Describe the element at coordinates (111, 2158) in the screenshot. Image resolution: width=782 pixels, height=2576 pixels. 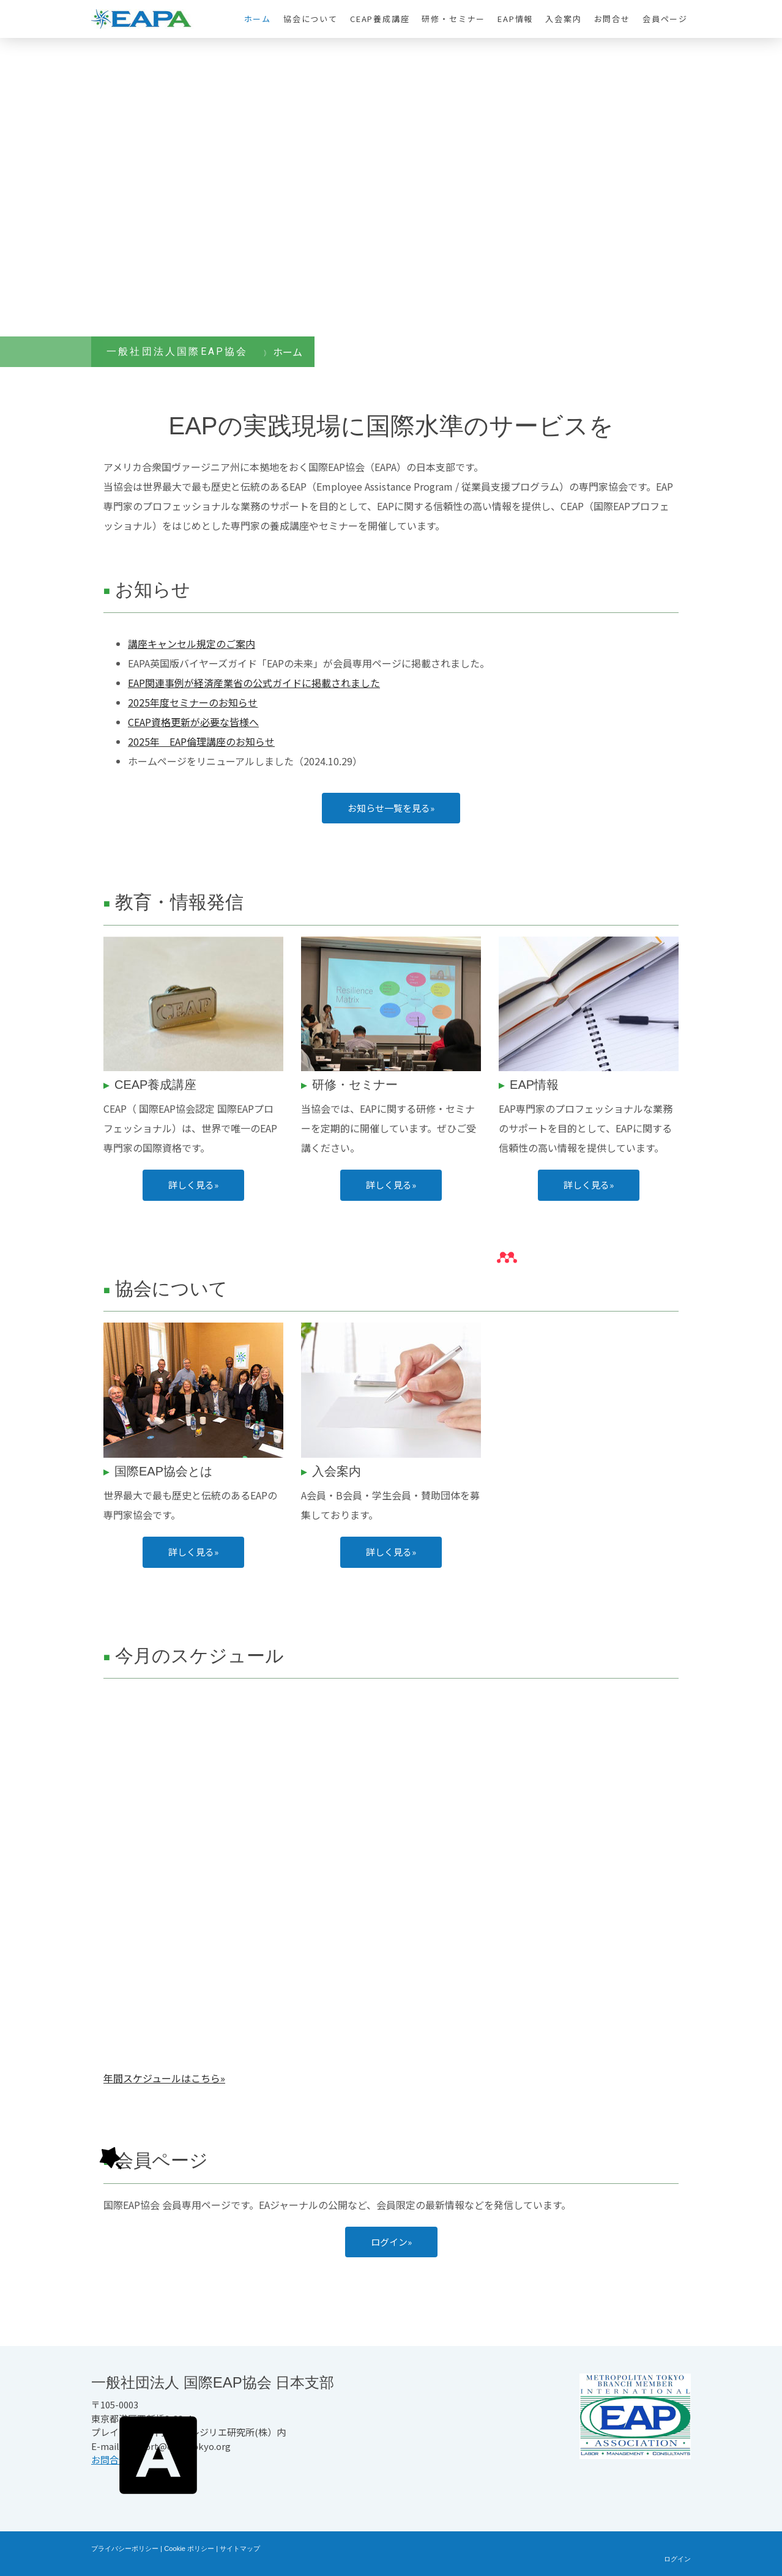
I see `apply magic wand or auto-enhance effect` at that location.